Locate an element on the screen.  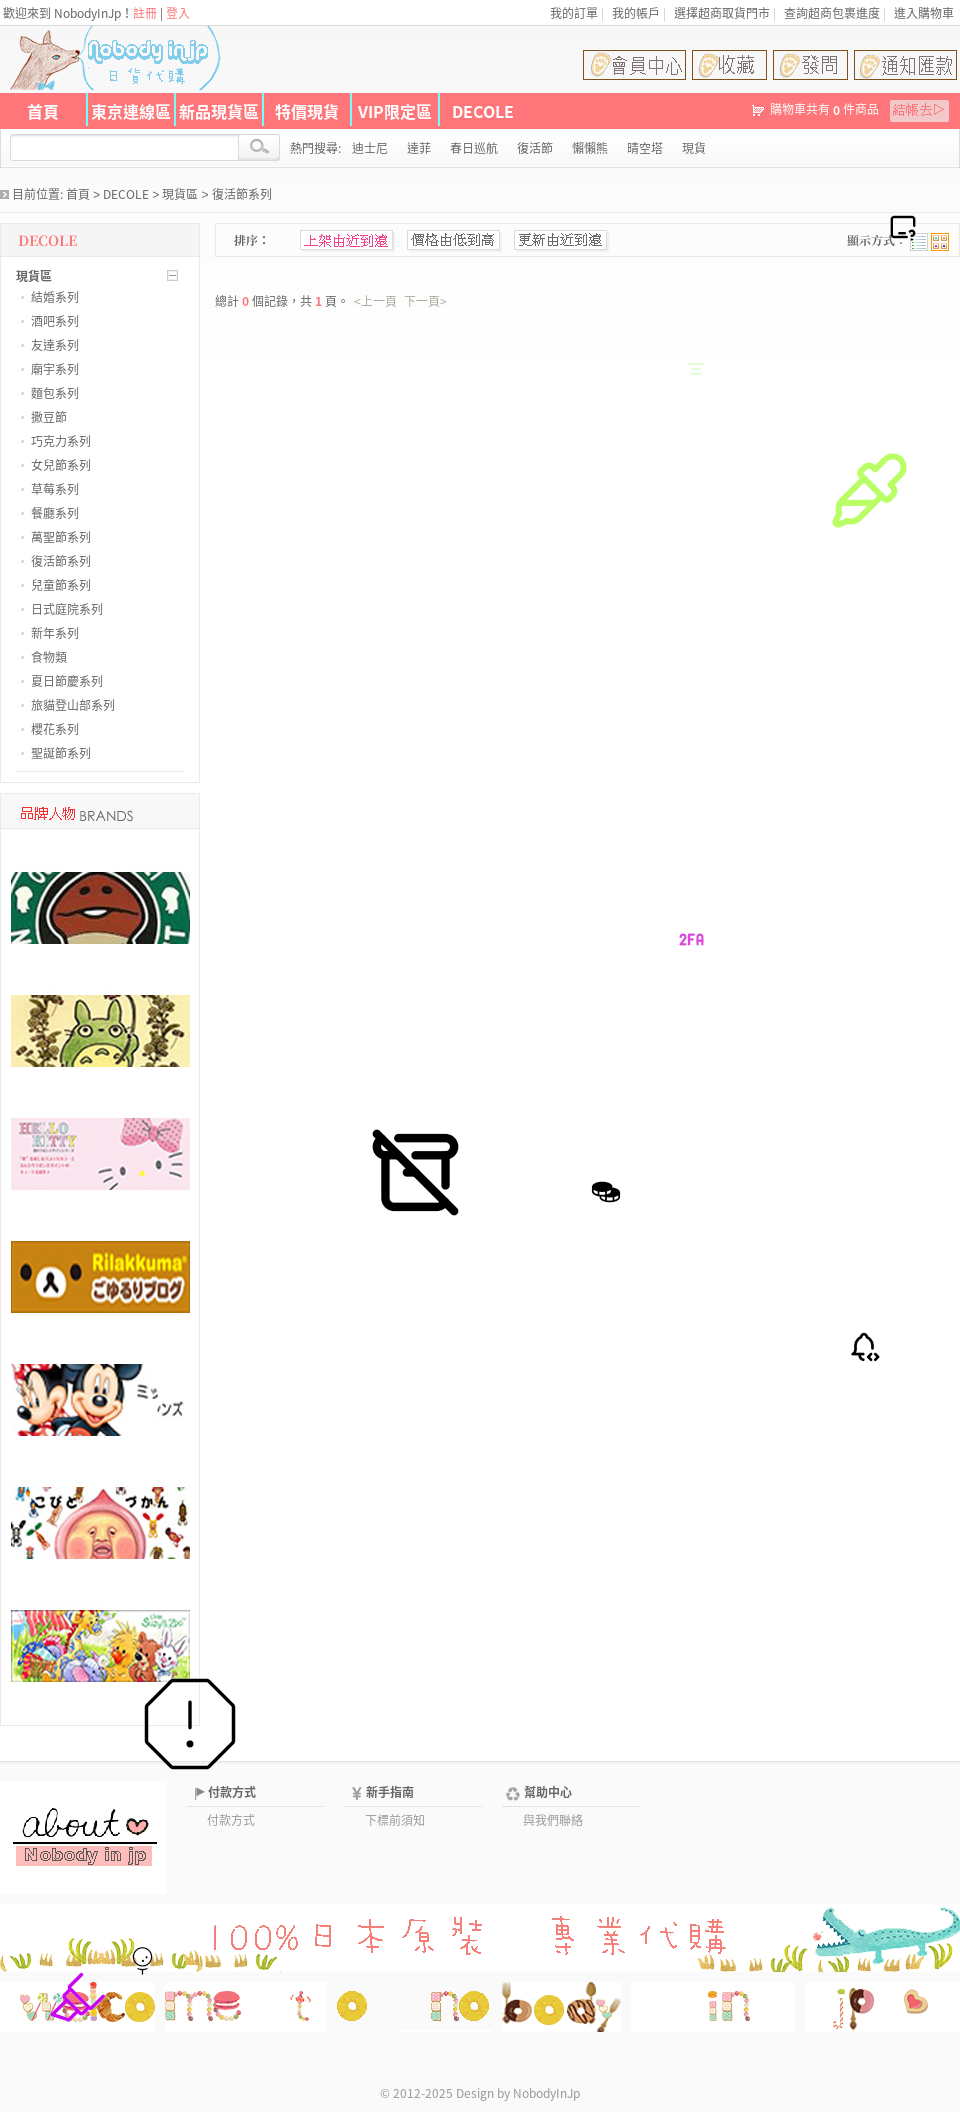
indicates a warning or critical alert is located at coordinates (190, 1724).